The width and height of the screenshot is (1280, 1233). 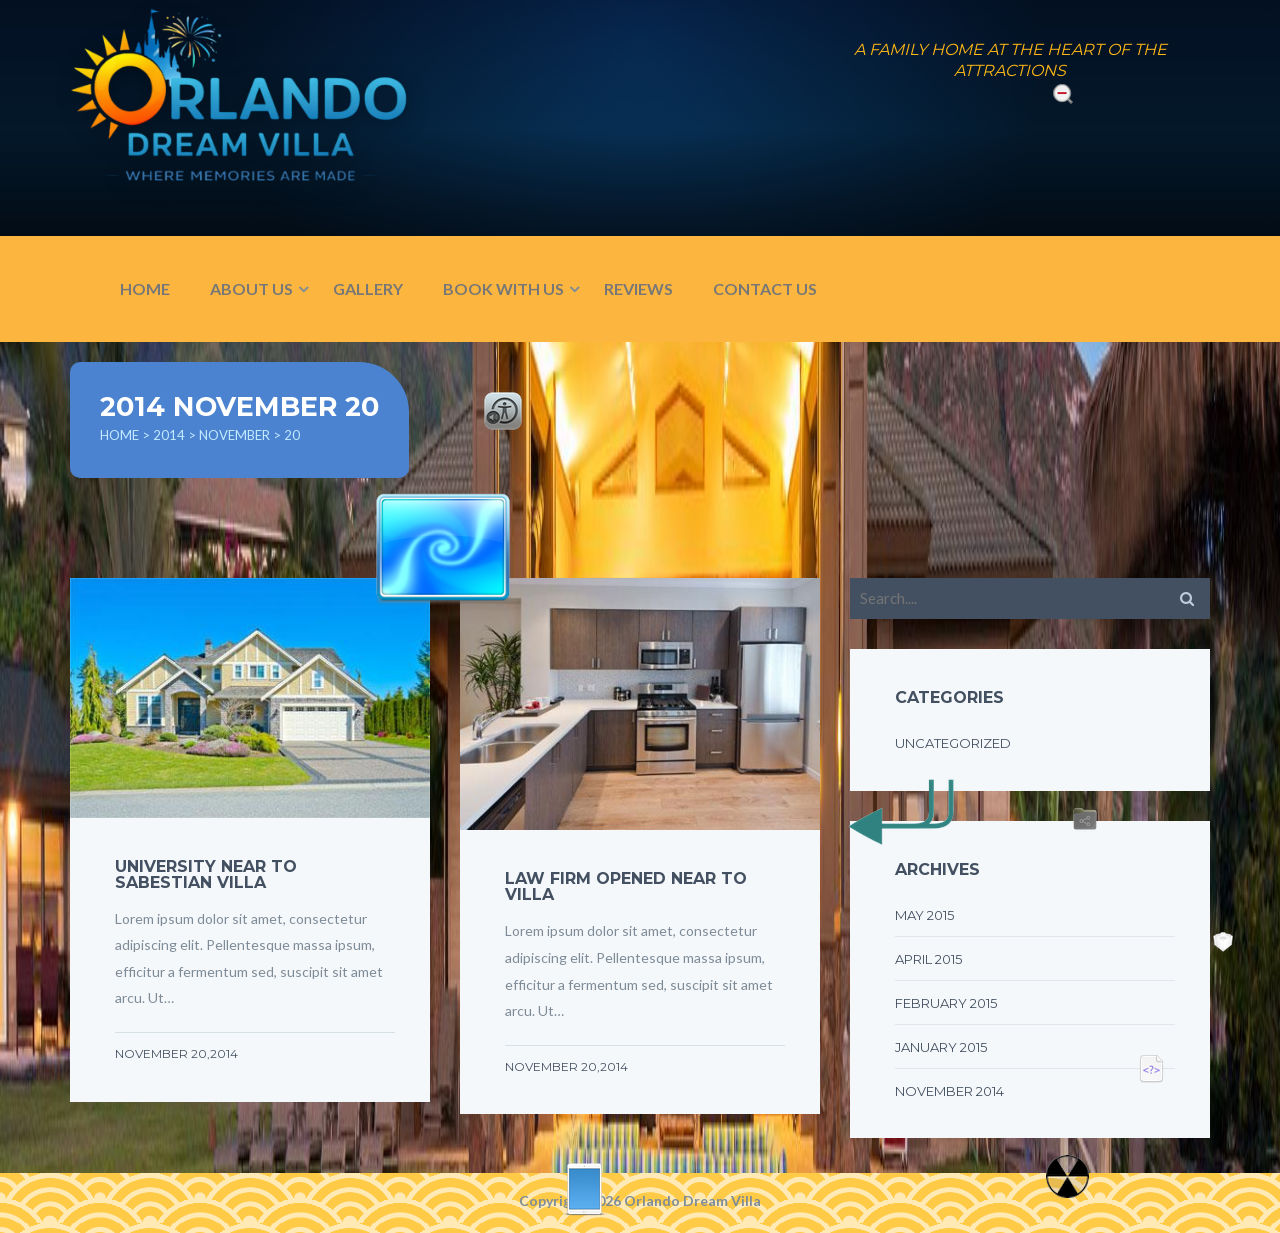 What do you see at coordinates (1085, 819) in the screenshot?
I see `access your public shared folder` at bounding box center [1085, 819].